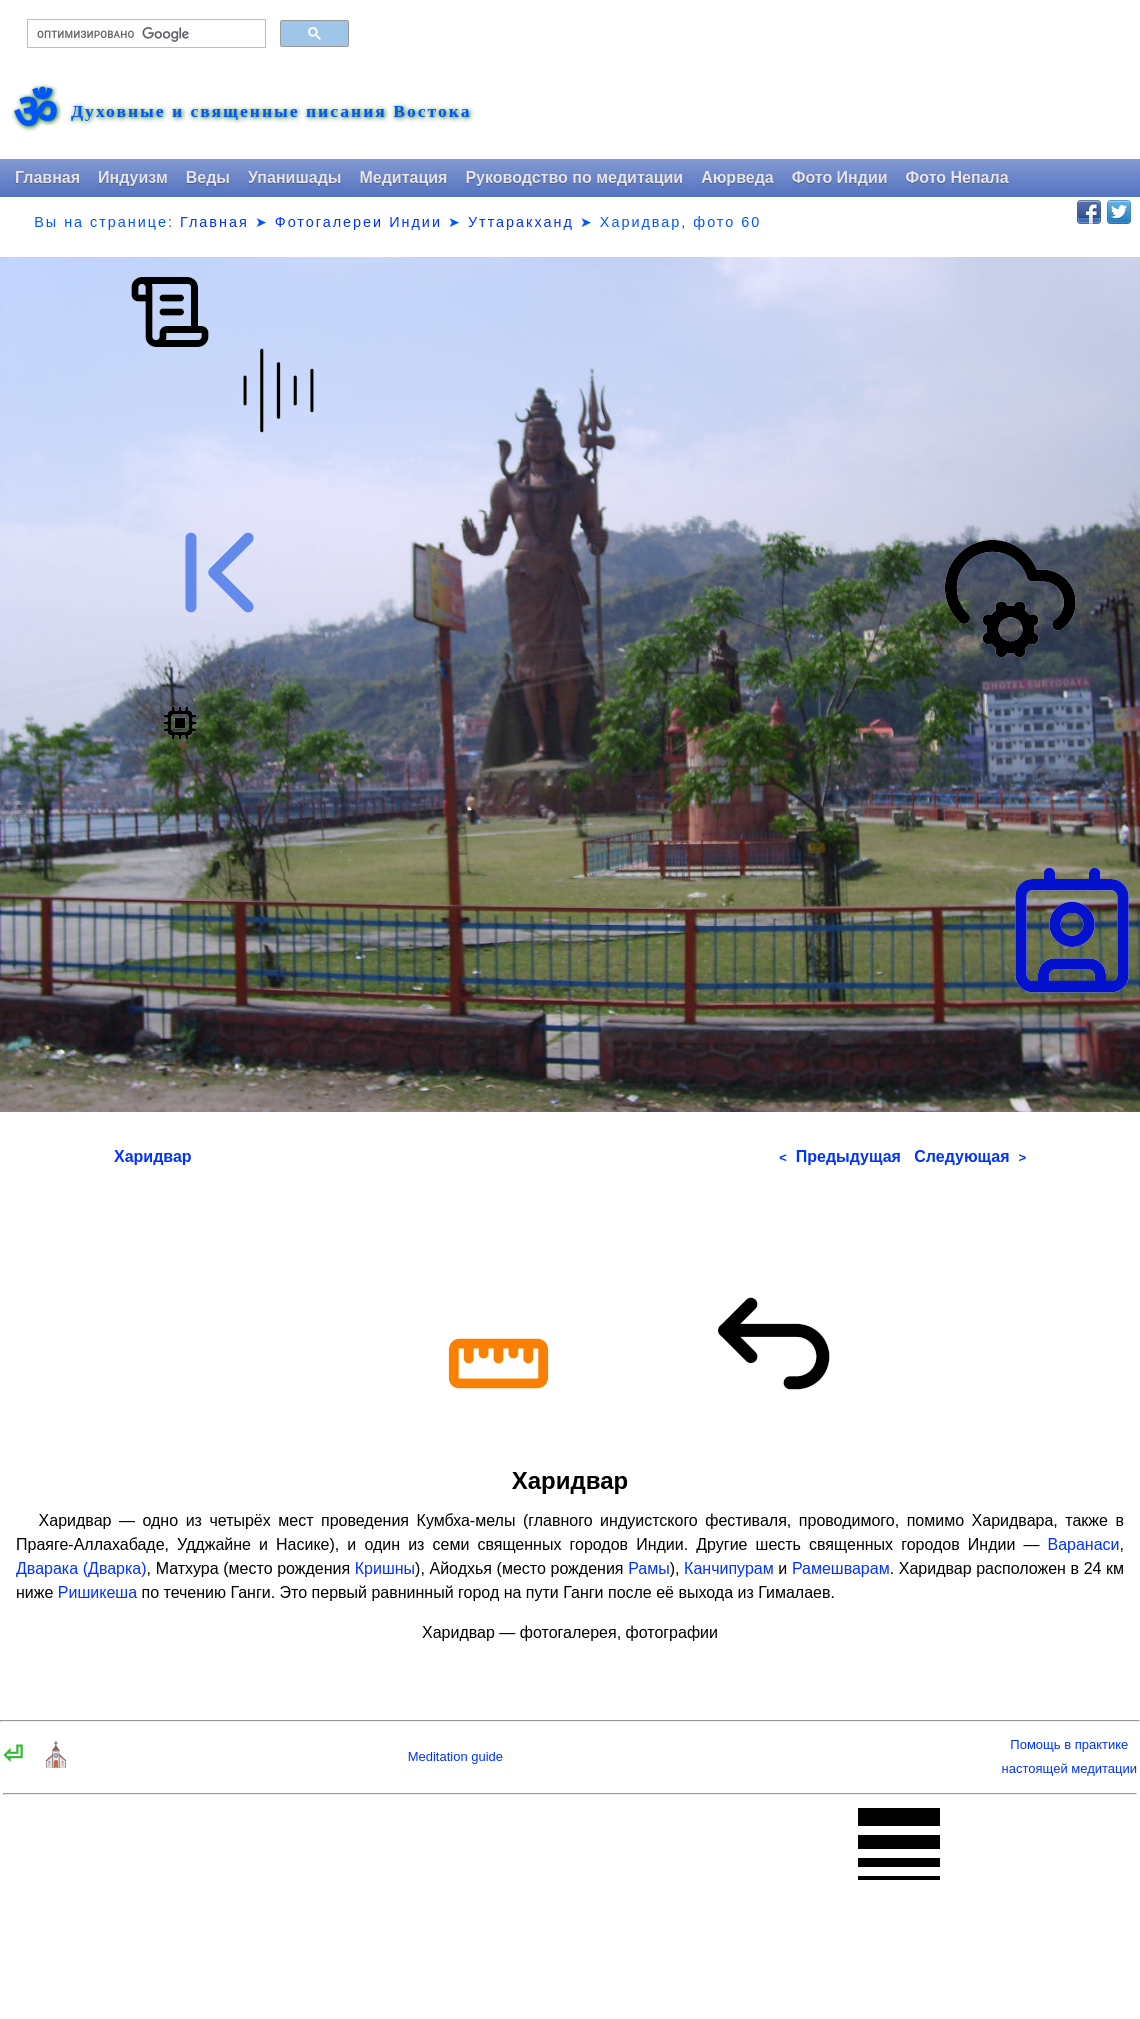 The width and height of the screenshot is (1140, 2019). I want to click on view document or manuscript, so click(170, 312).